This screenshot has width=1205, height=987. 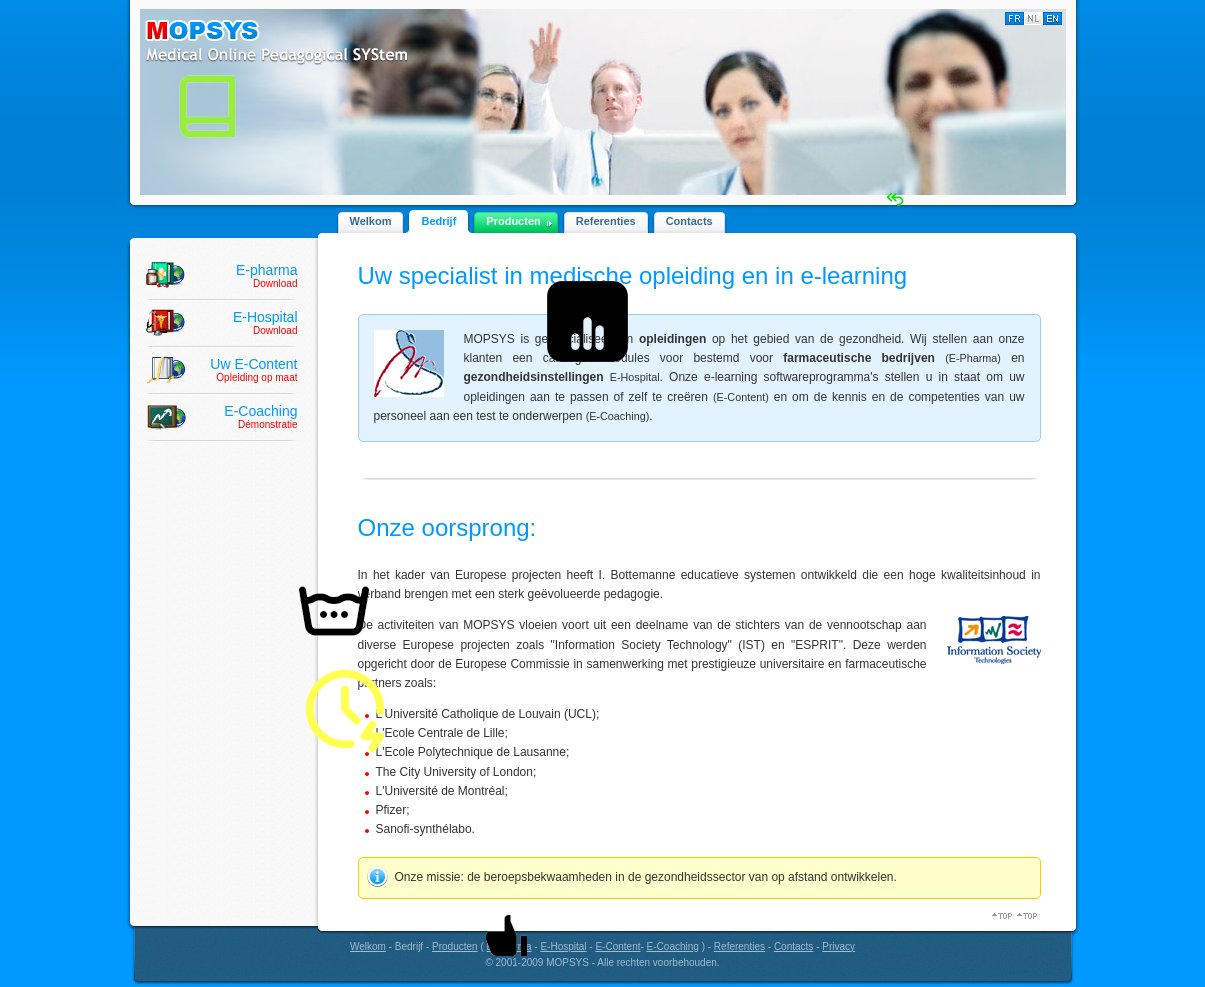 What do you see at coordinates (345, 709) in the screenshot?
I see `quick timer or speed scheduling` at bounding box center [345, 709].